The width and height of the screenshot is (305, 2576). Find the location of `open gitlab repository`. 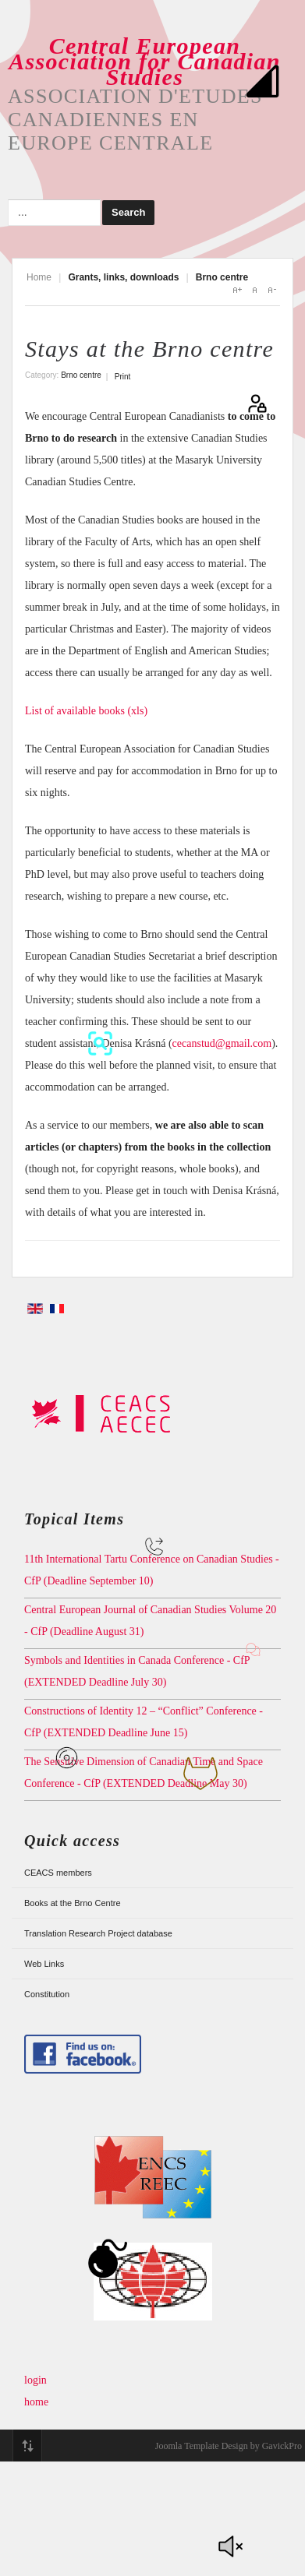

open gitlab repository is located at coordinates (200, 1773).